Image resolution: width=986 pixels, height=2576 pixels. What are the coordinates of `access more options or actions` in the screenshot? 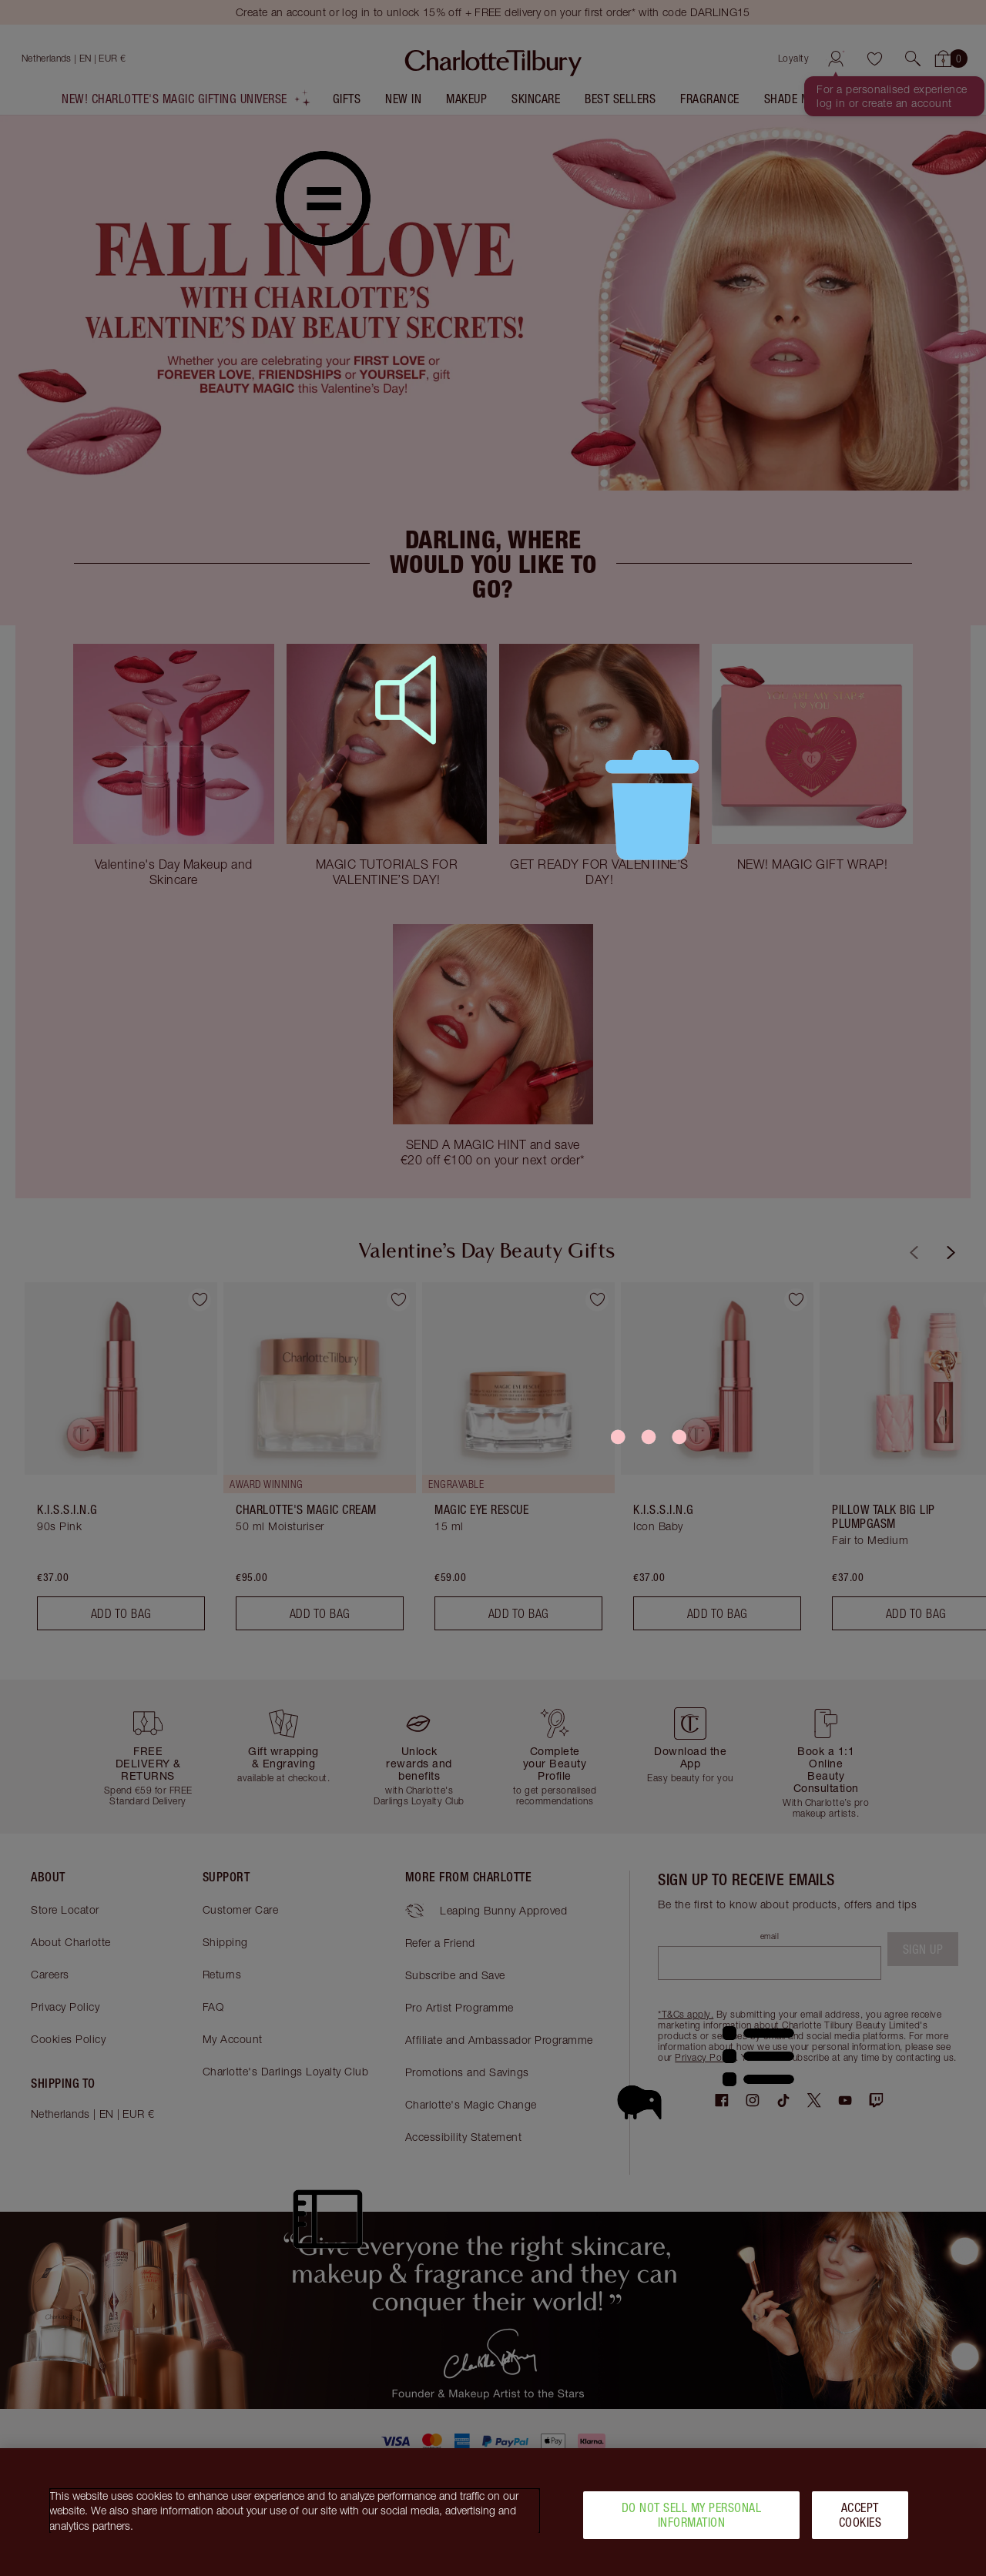 It's located at (649, 1439).